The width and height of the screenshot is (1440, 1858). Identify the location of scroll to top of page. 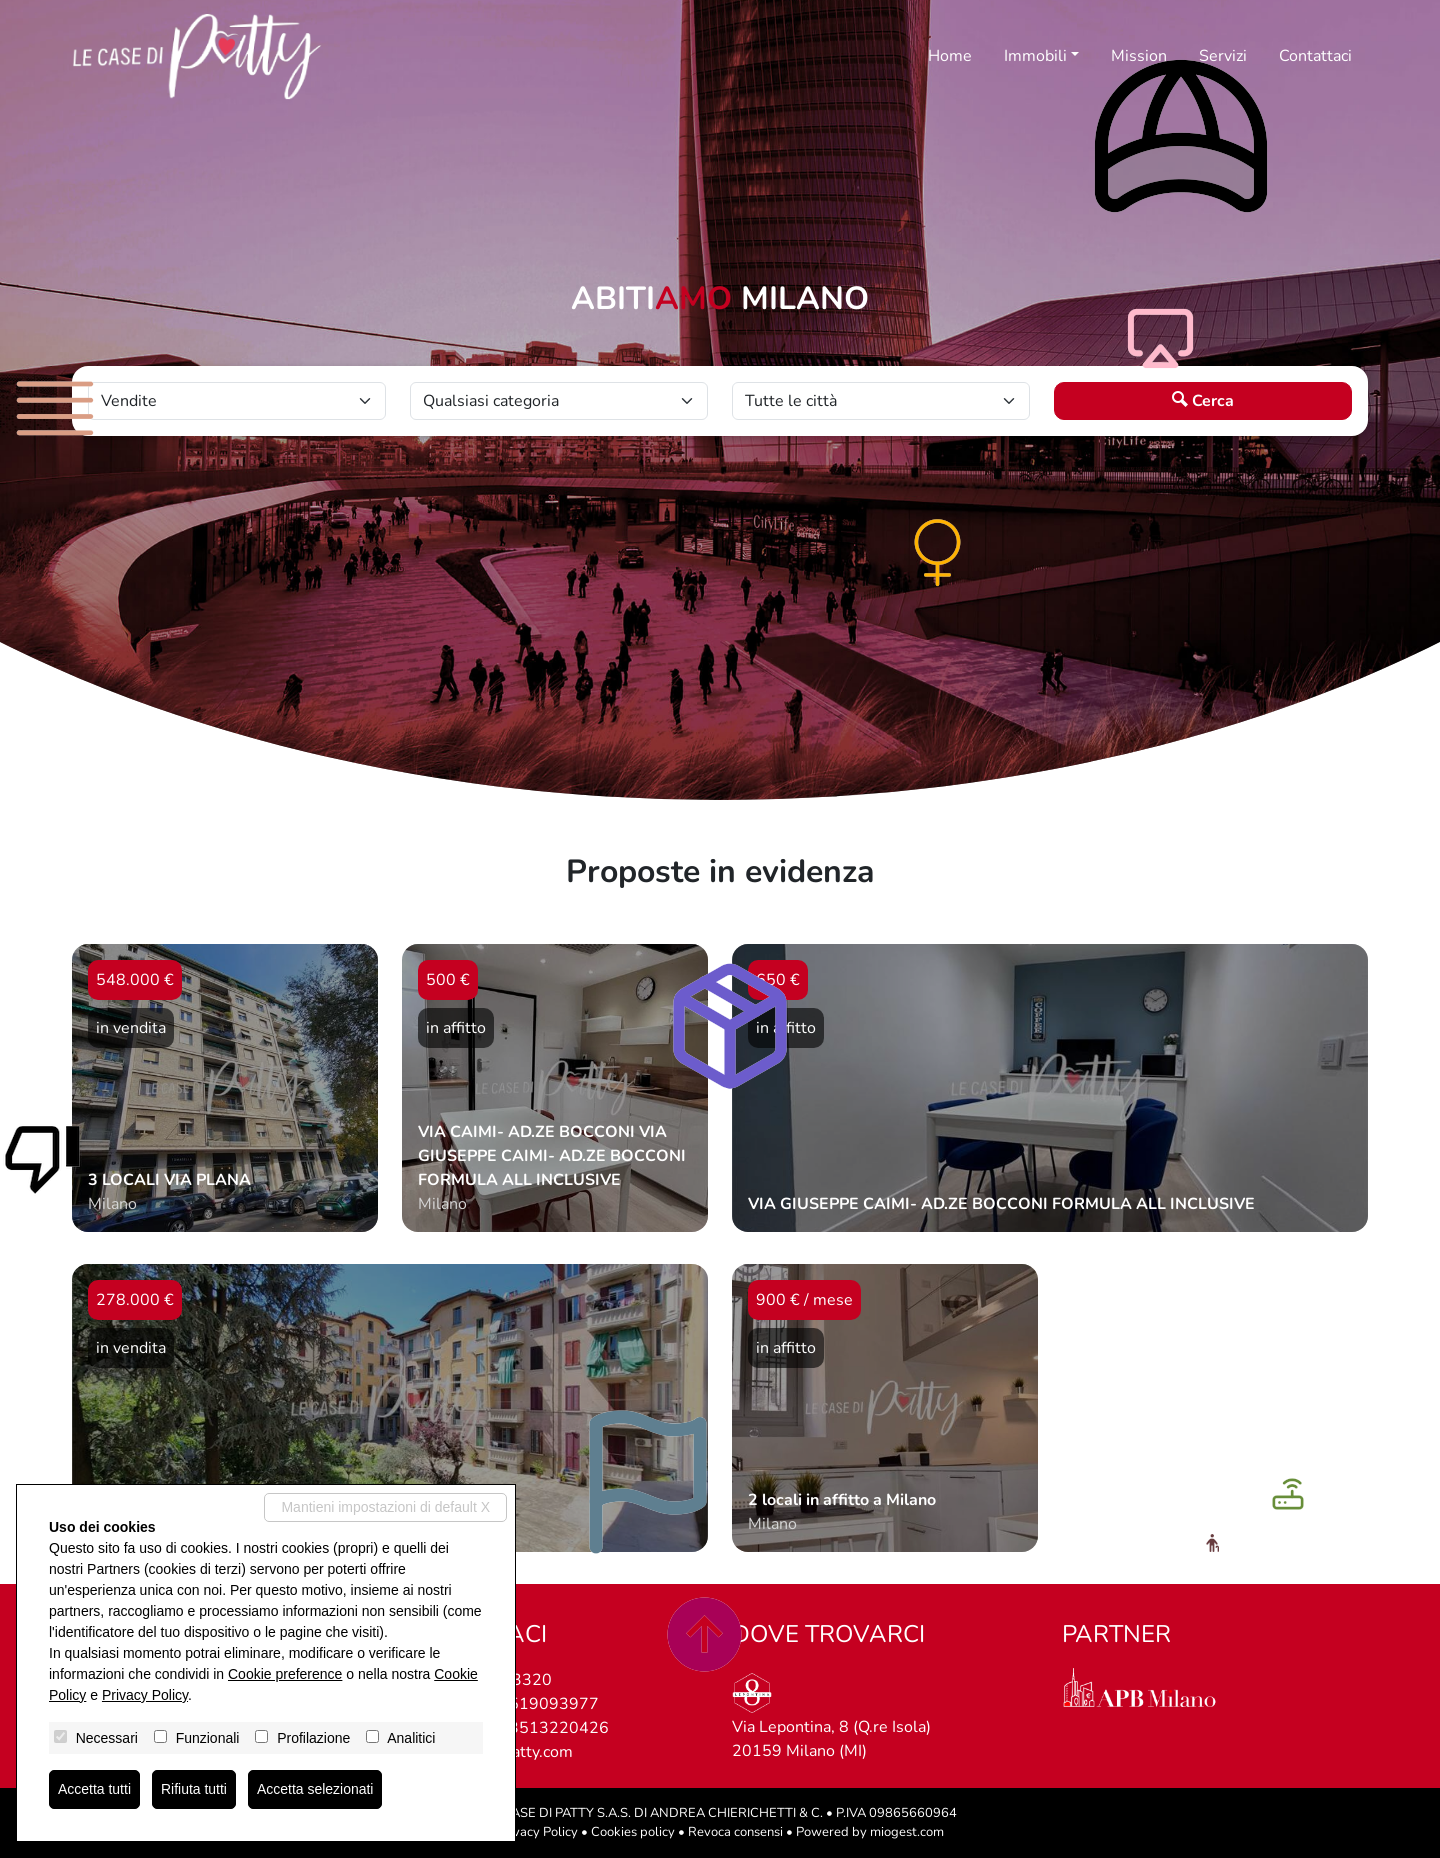
(704, 1634).